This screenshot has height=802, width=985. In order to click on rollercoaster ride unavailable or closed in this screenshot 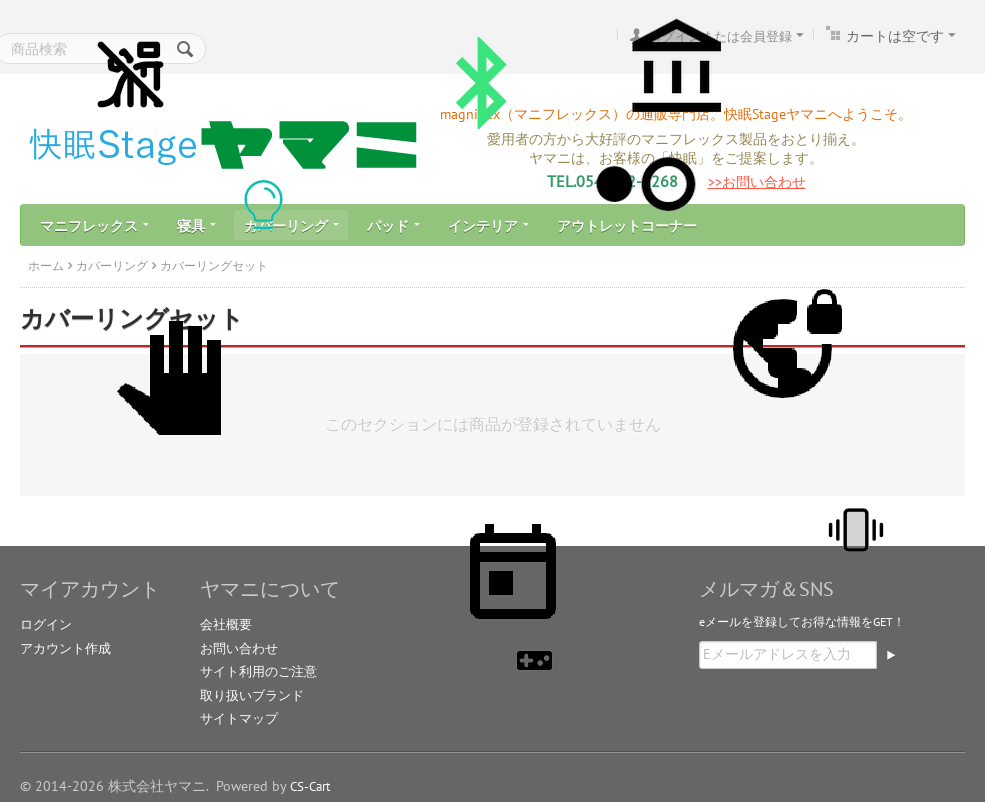, I will do `click(130, 74)`.